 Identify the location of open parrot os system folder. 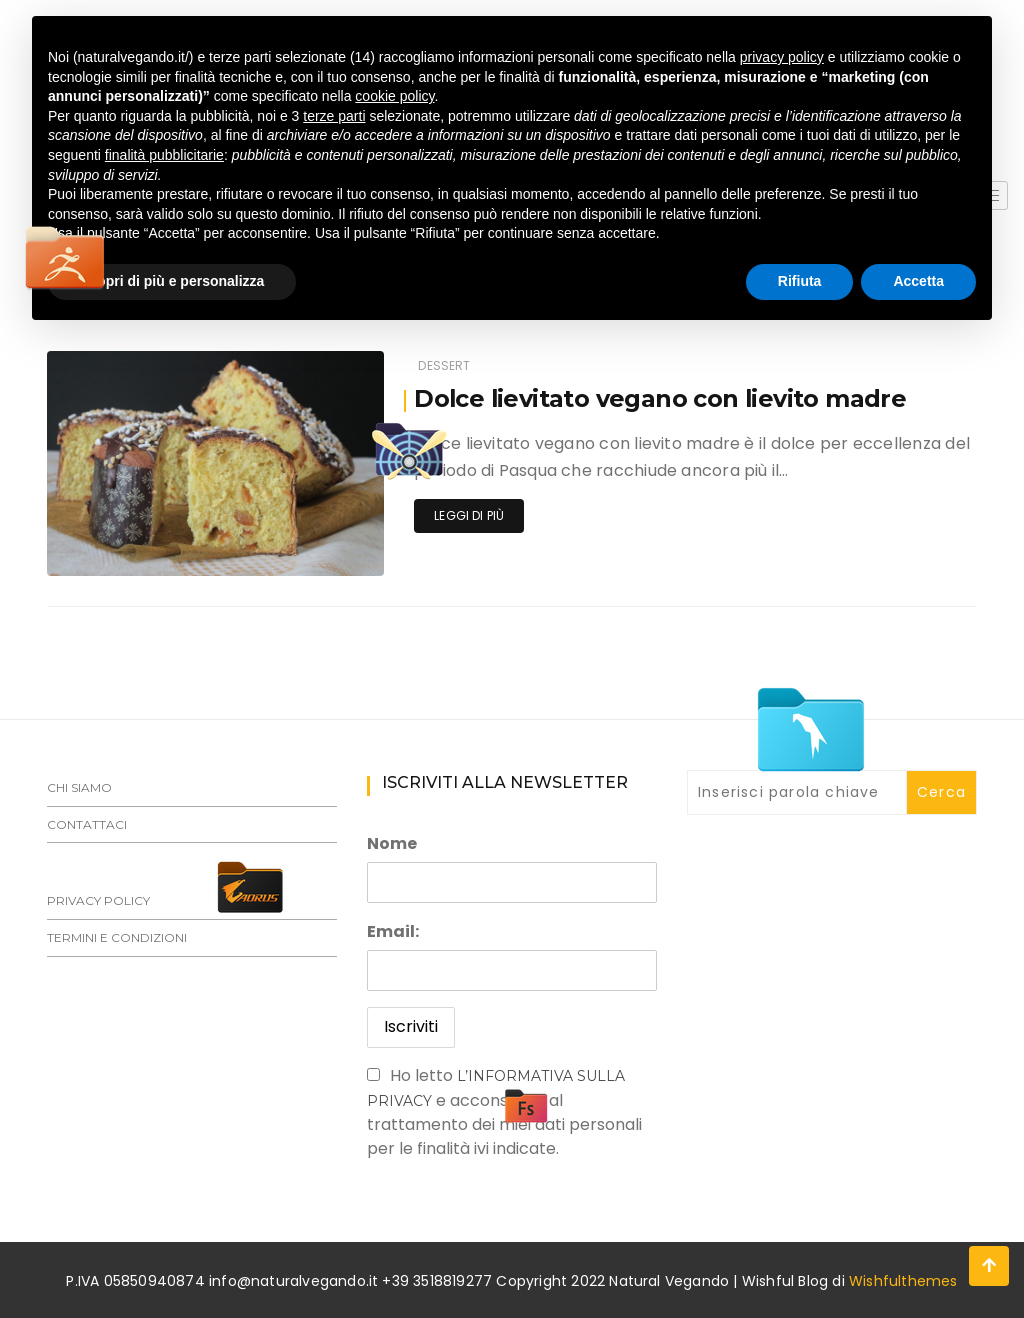
(810, 732).